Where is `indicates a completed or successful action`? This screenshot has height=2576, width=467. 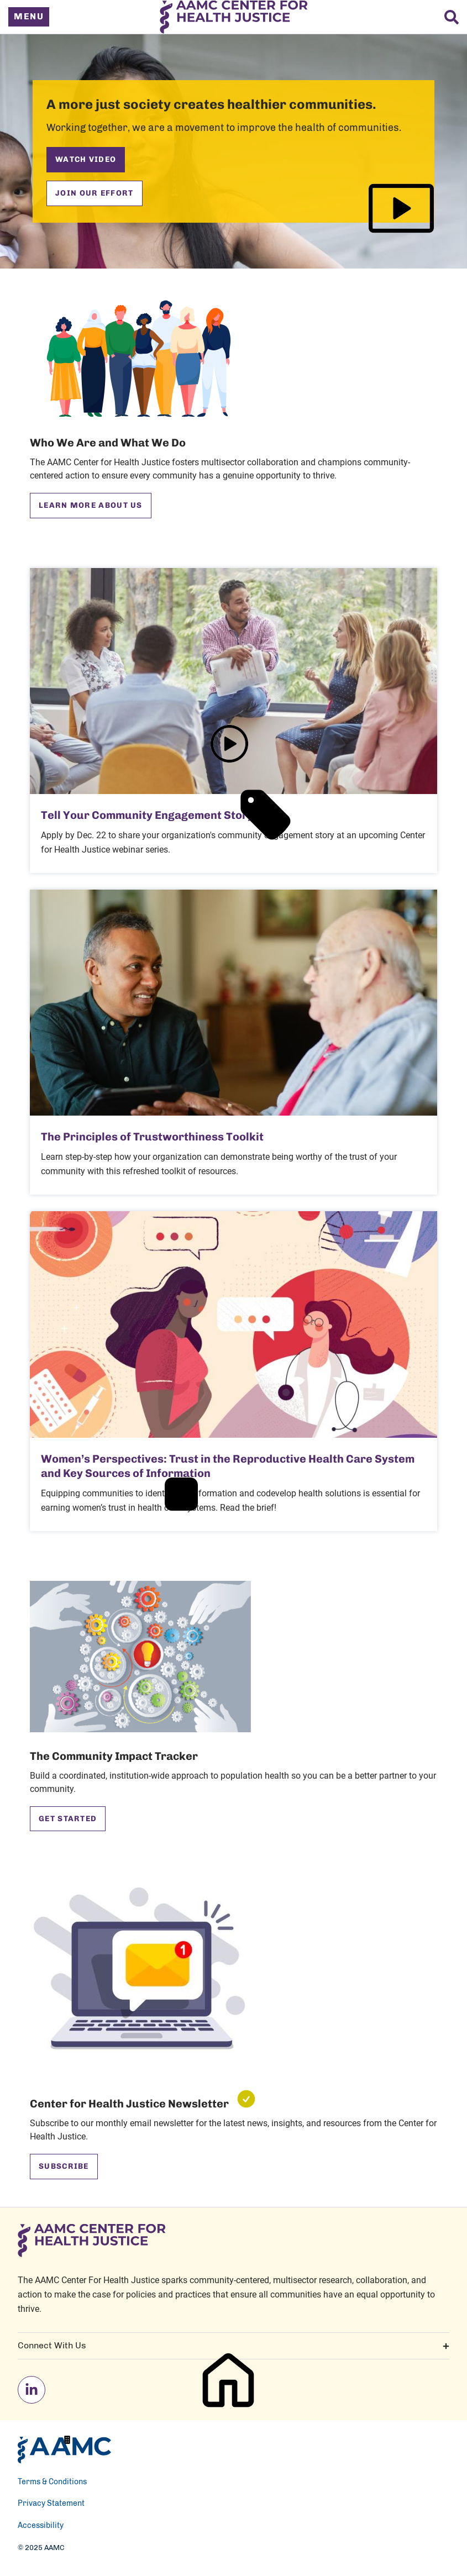
indicates a completed or successful action is located at coordinates (246, 2099).